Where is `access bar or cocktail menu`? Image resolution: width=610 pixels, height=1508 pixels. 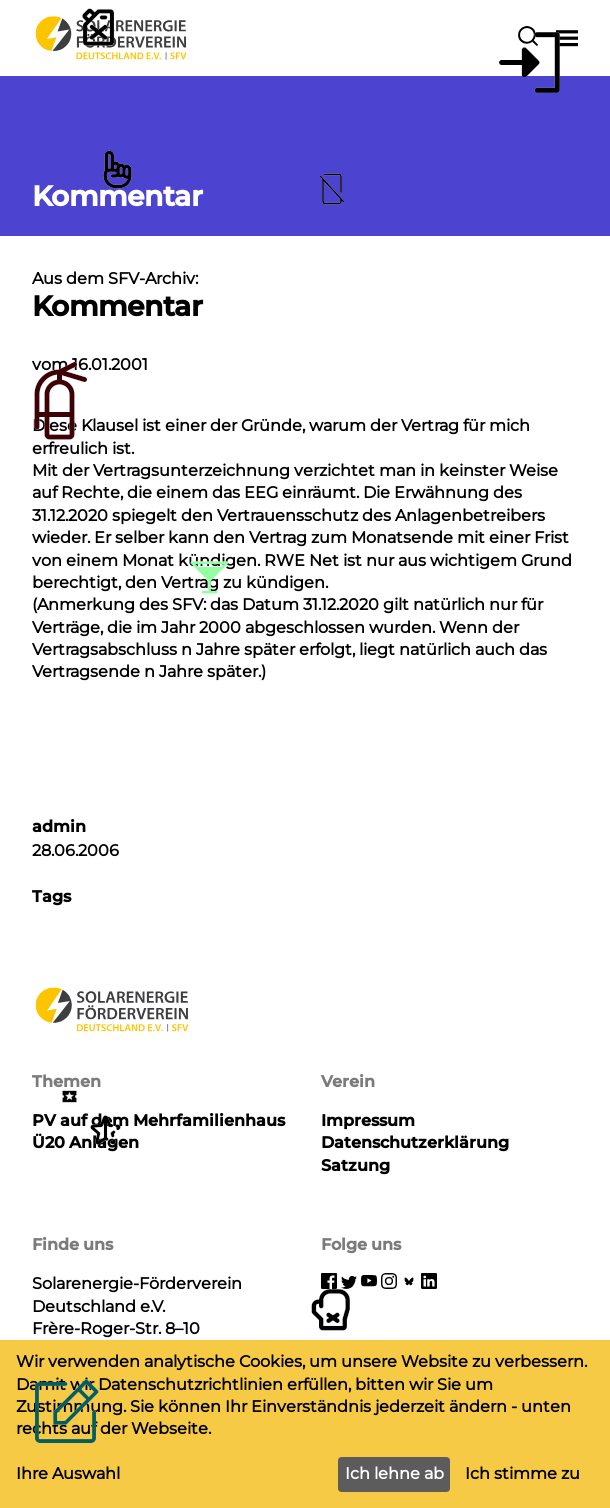
access bar or cocktail menu is located at coordinates (209, 577).